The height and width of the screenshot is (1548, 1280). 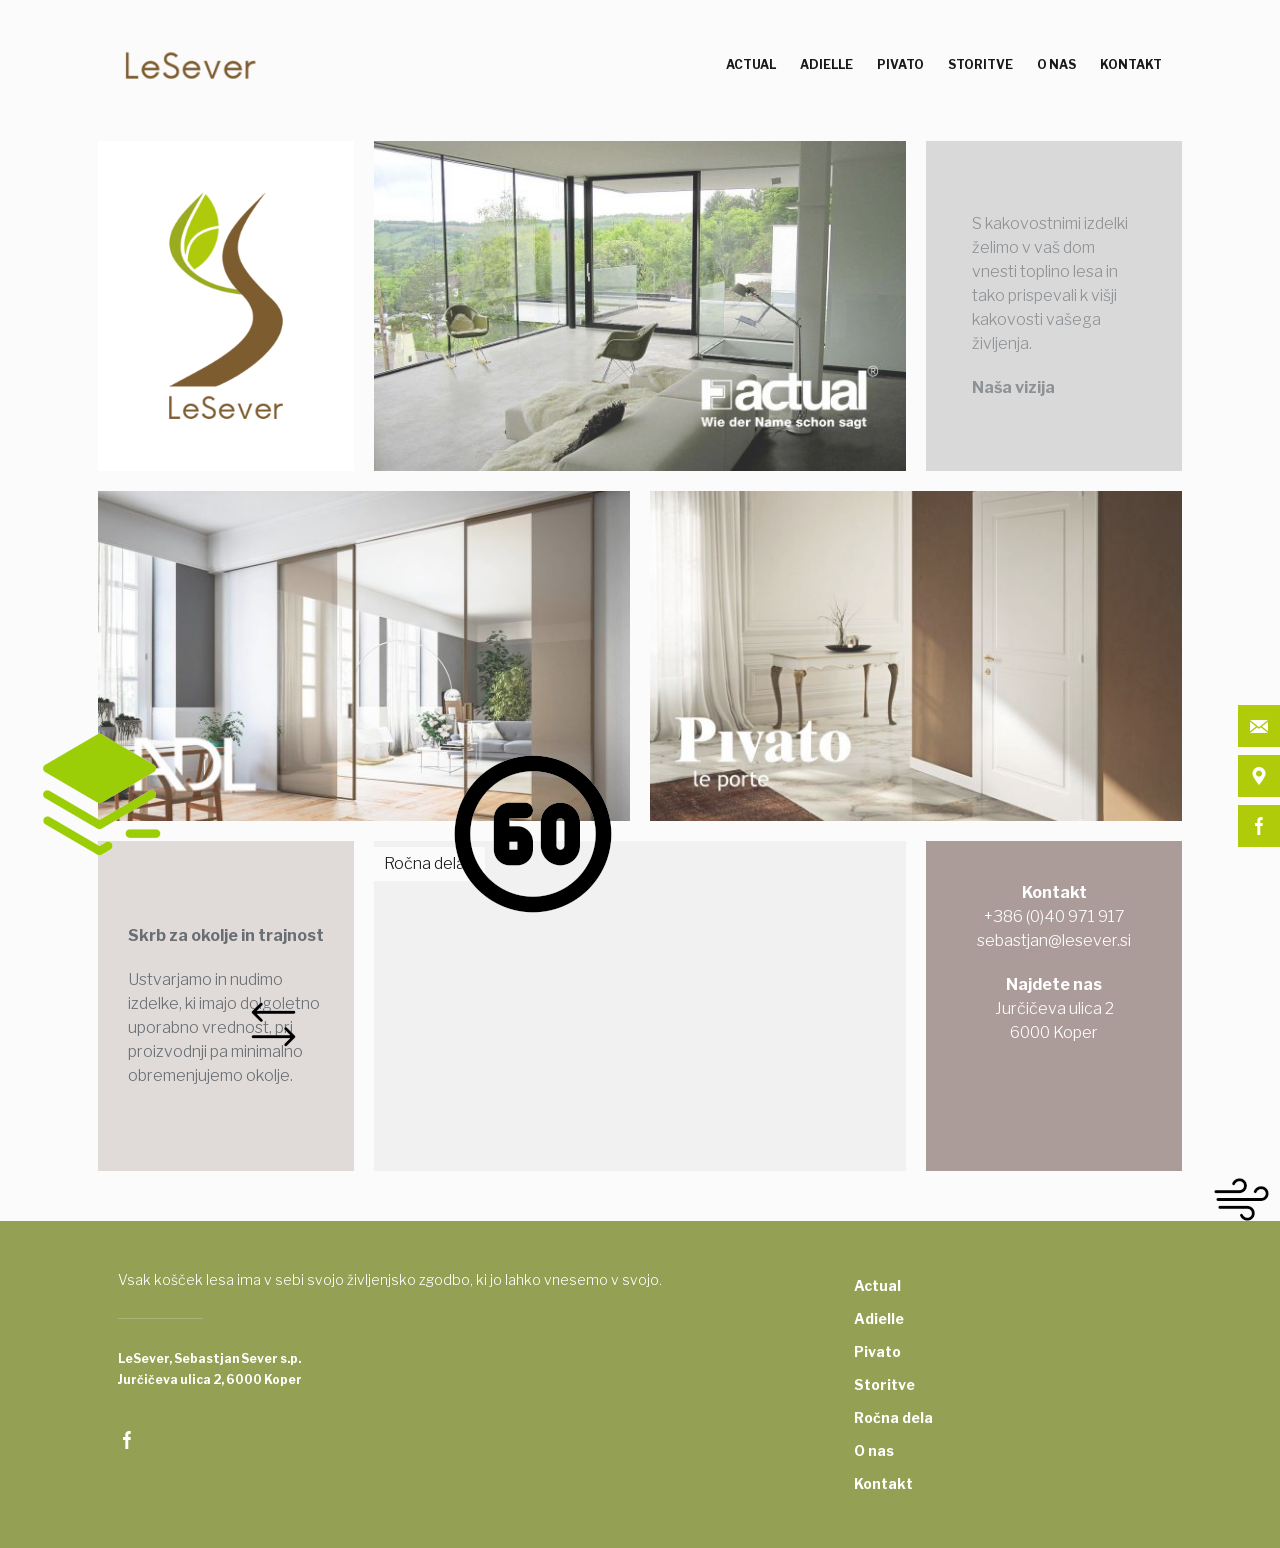 I want to click on swap or exchange items, so click(x=273, y=1024).